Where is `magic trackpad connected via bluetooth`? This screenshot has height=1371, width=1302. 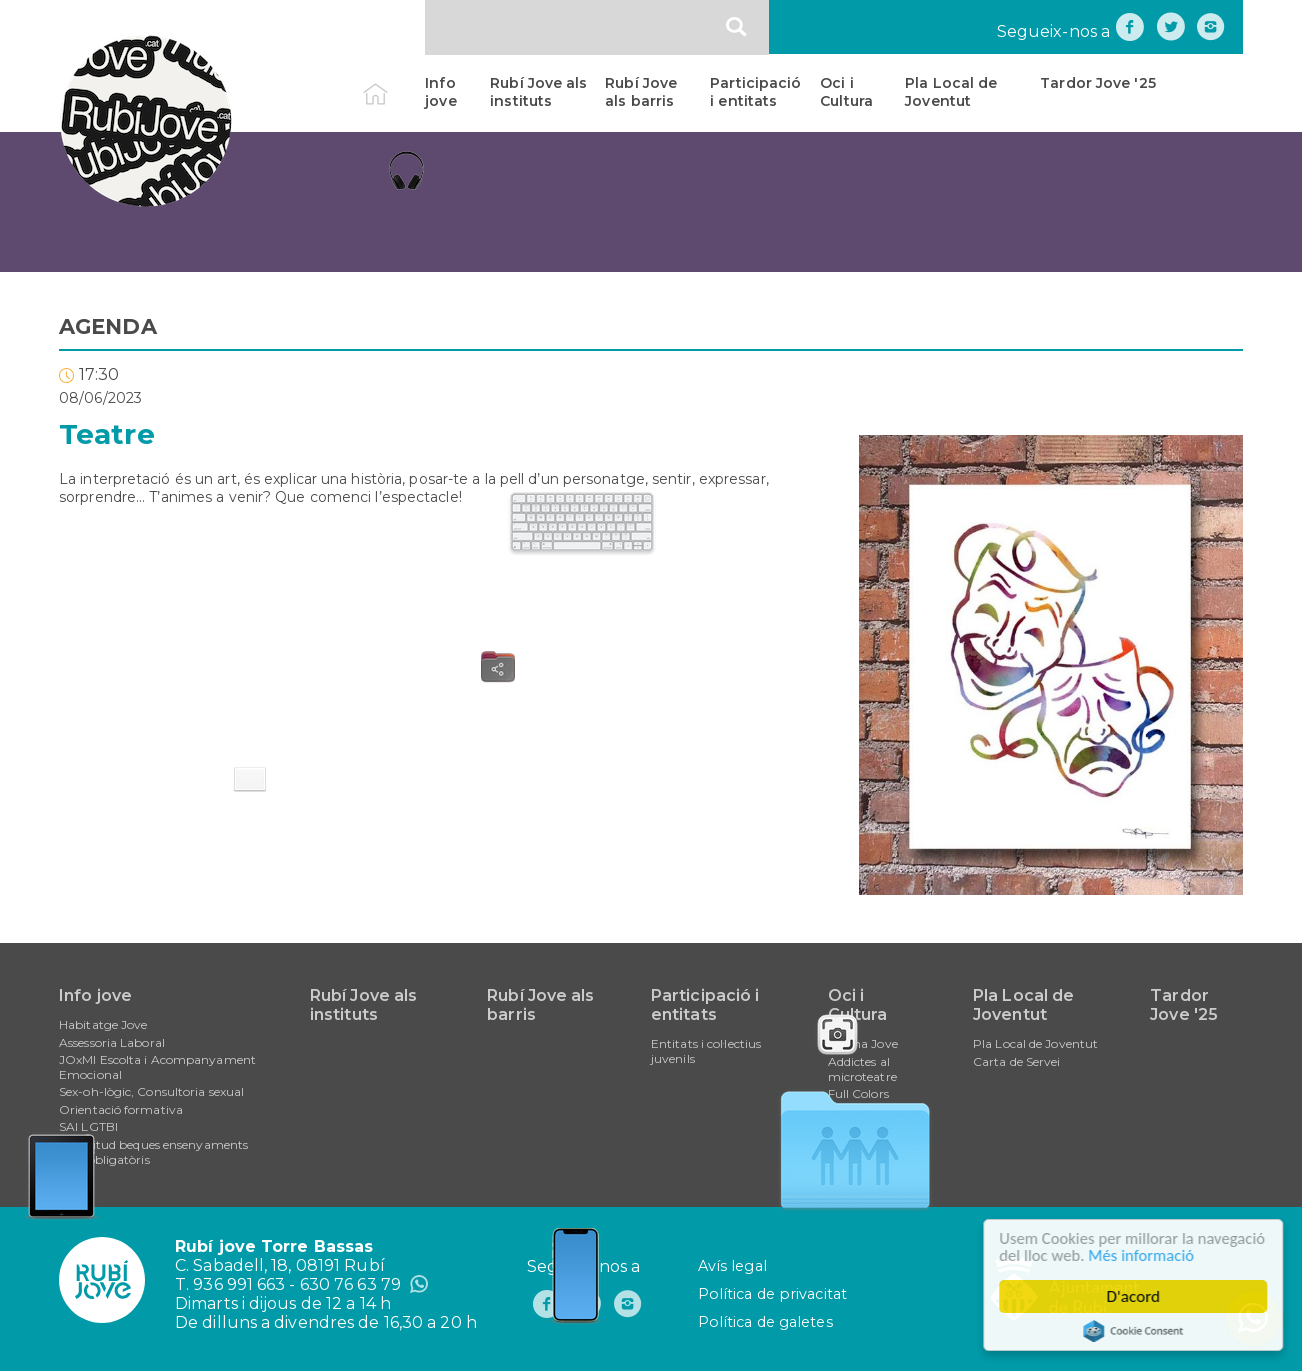
magic trackpad connected via bluetooth is located at coordinates (250, 779).